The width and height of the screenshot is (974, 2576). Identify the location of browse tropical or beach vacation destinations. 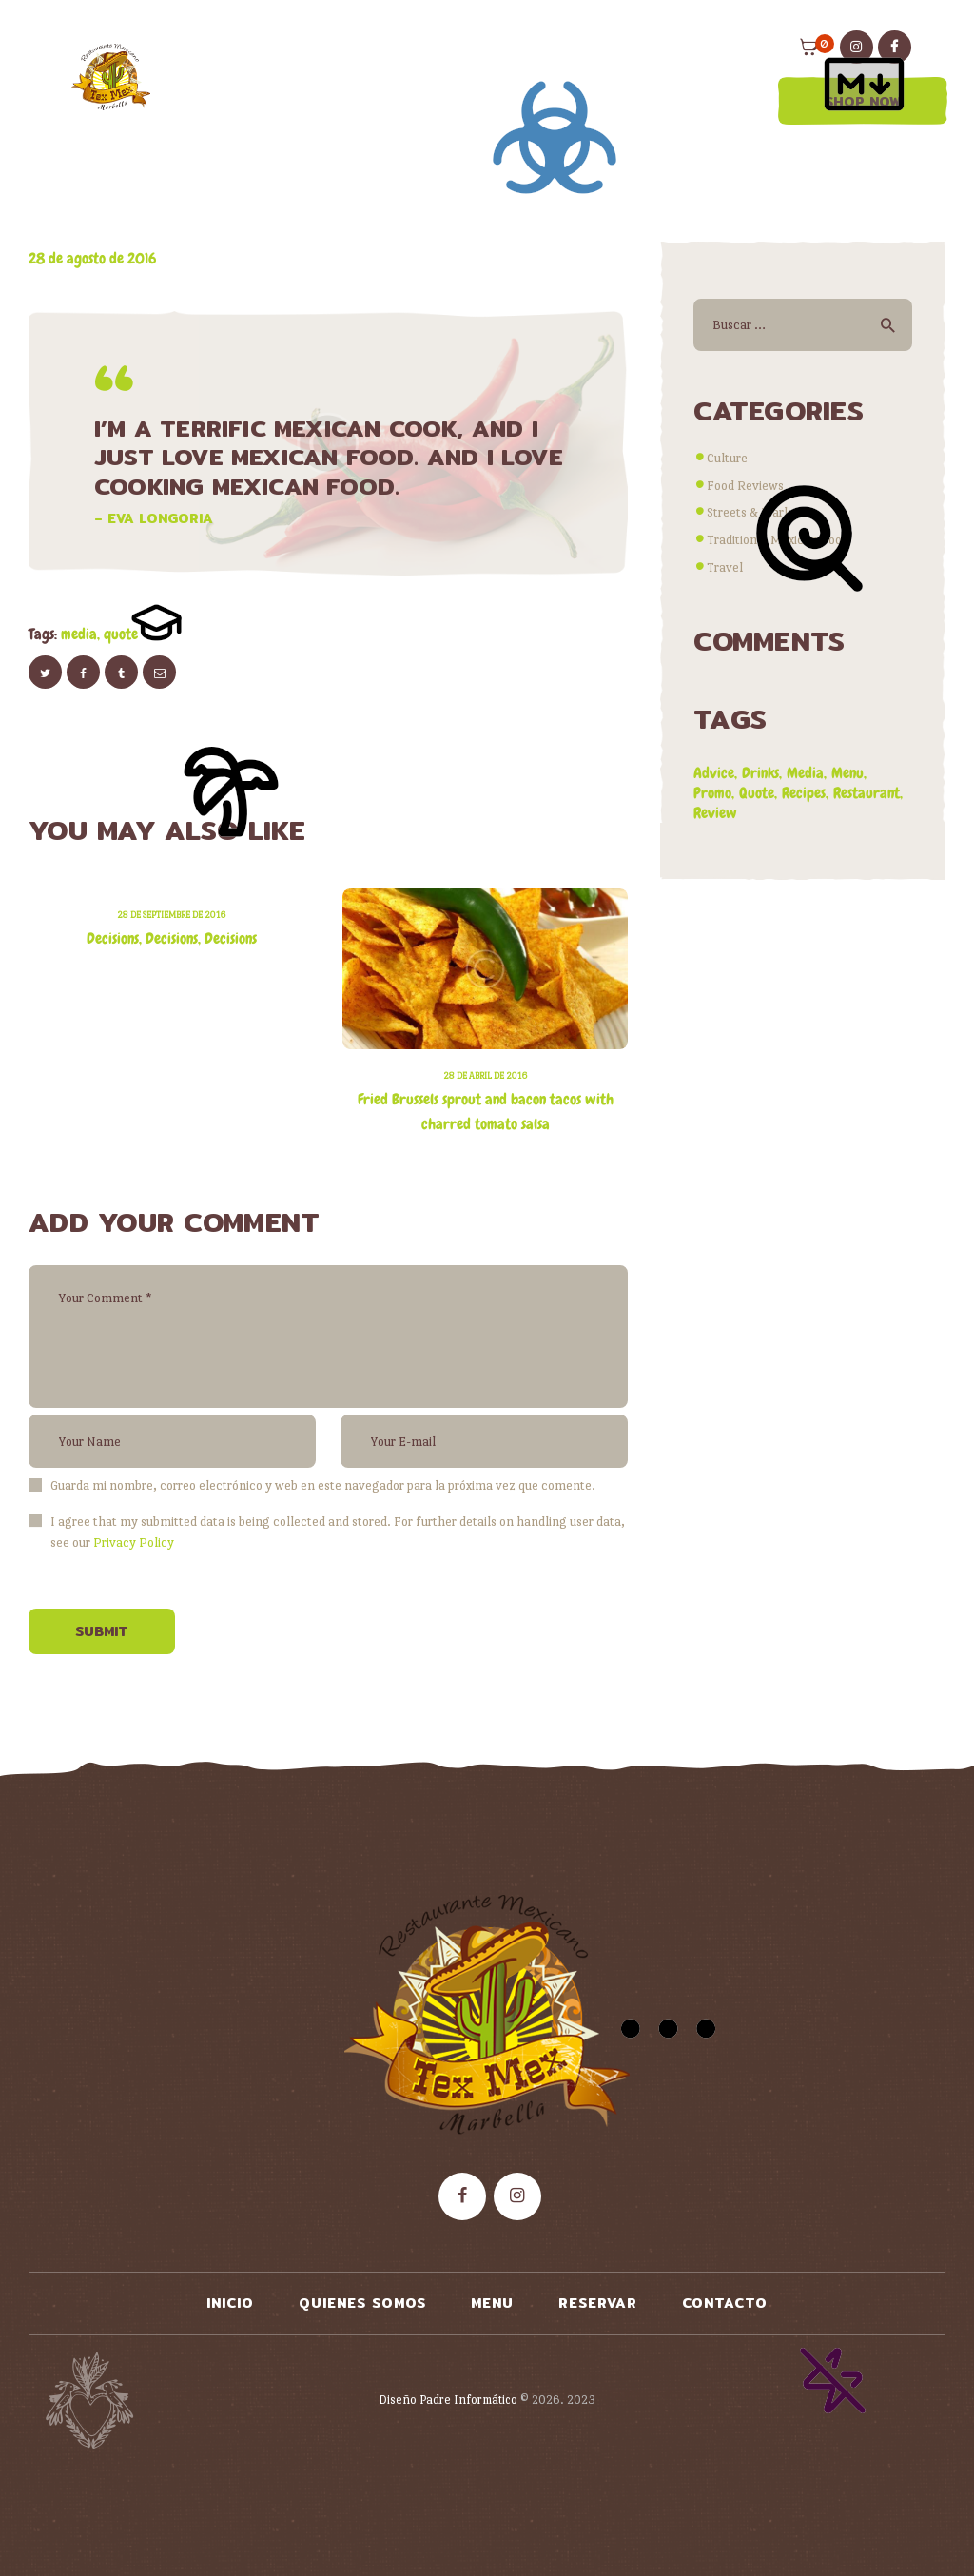
(231, 790).